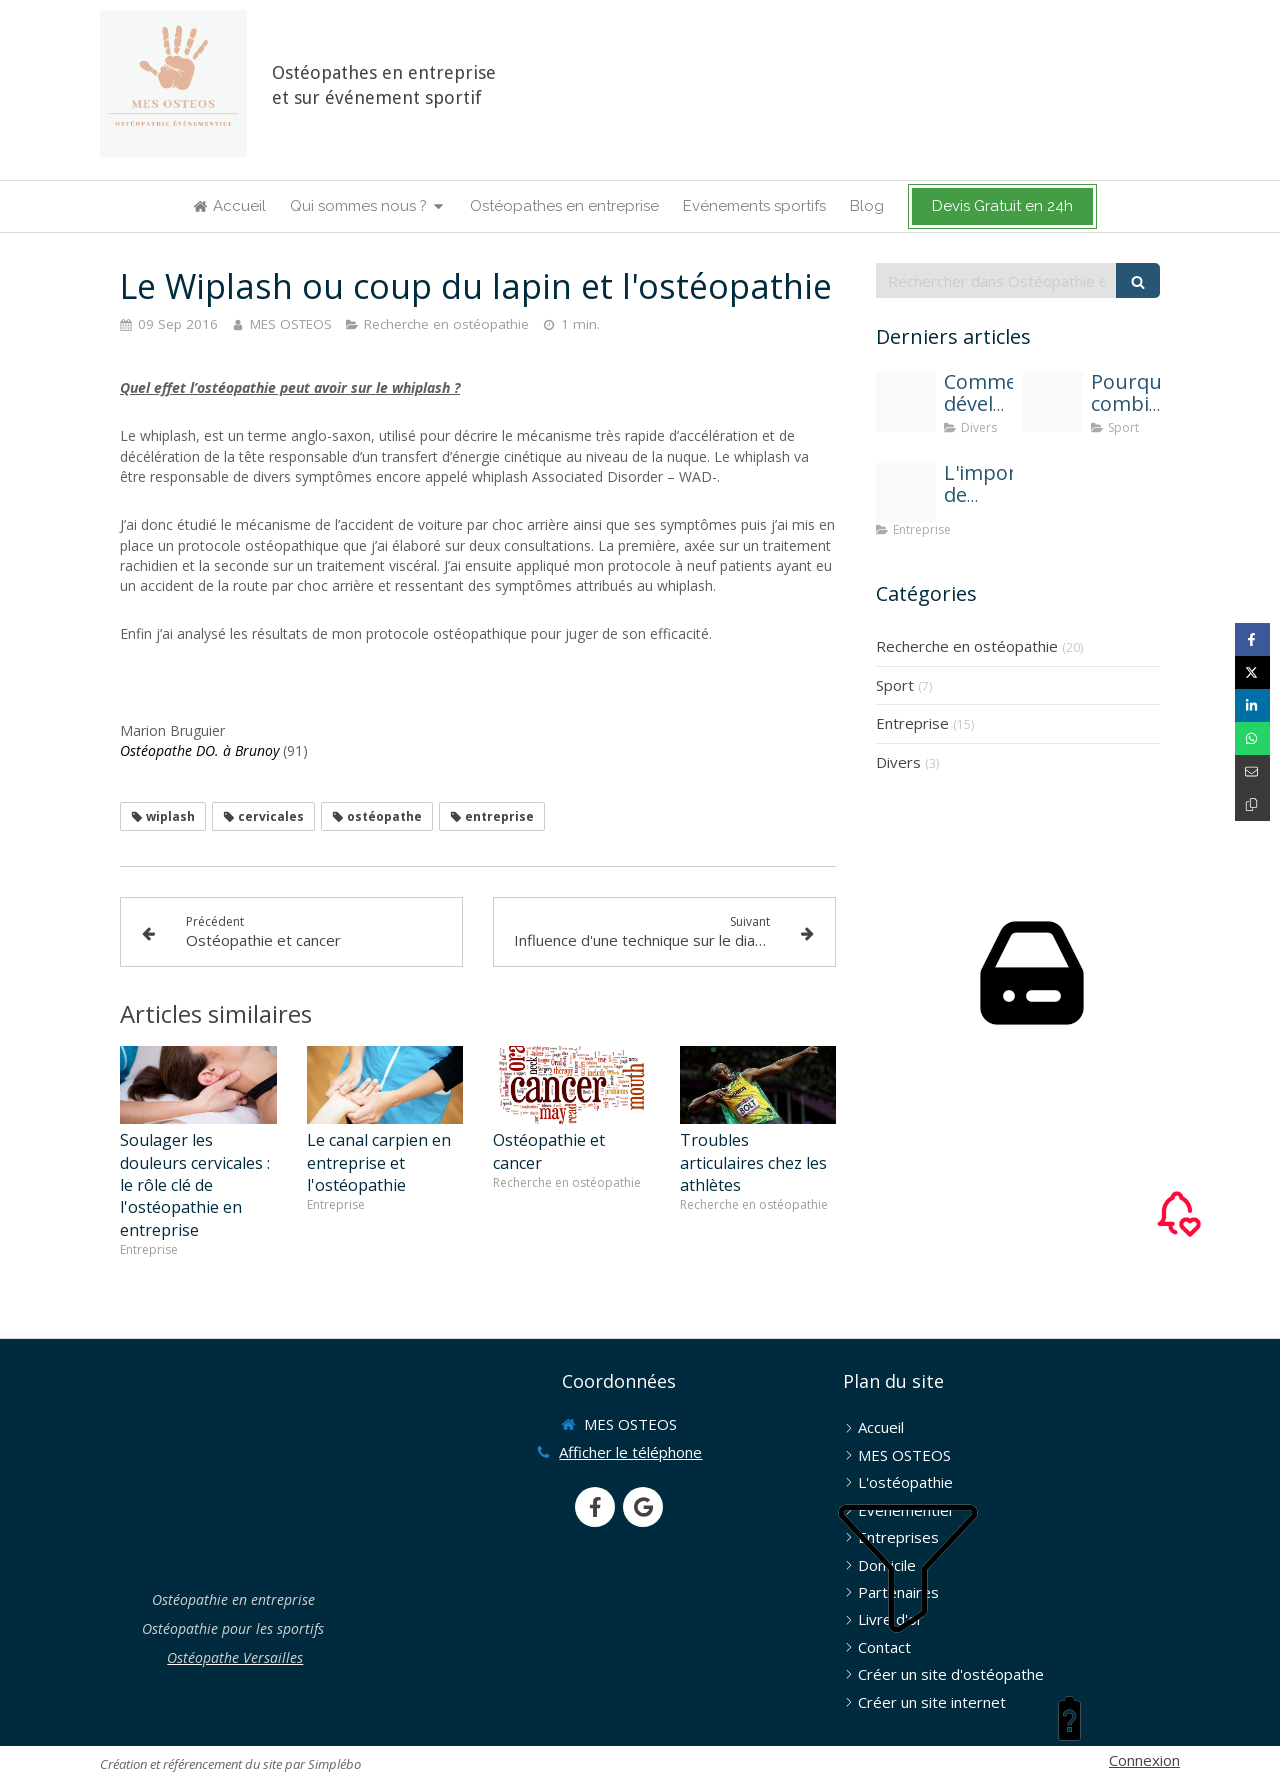 The image size is (1280, 1780). Describe the element at coordinates (1069, 1718) in the screenshot. I see `indicates battery status cannot be determined` at that location.